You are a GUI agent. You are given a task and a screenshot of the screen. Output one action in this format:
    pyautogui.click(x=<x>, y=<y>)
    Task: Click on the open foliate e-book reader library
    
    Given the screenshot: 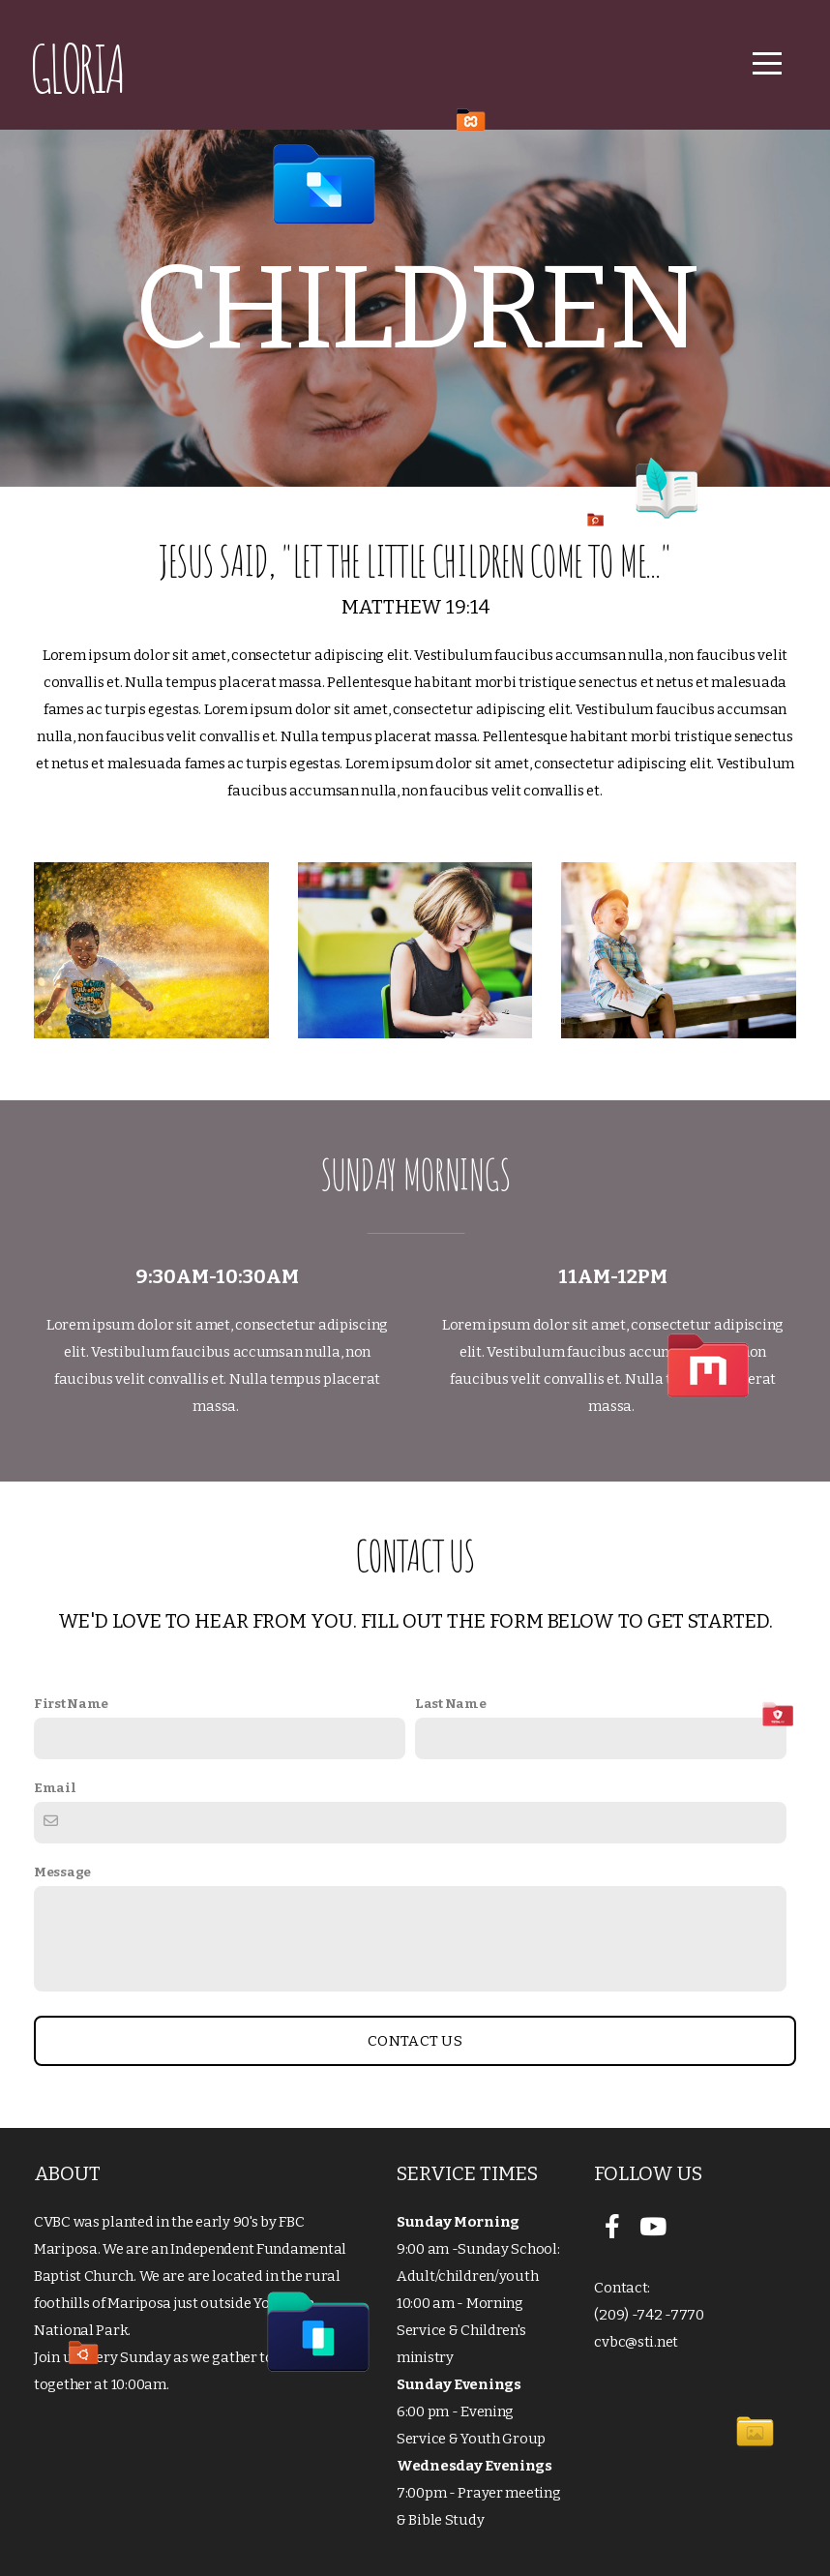 What is the action you would take?
    pyautogui.click(x=667, y=490)
    